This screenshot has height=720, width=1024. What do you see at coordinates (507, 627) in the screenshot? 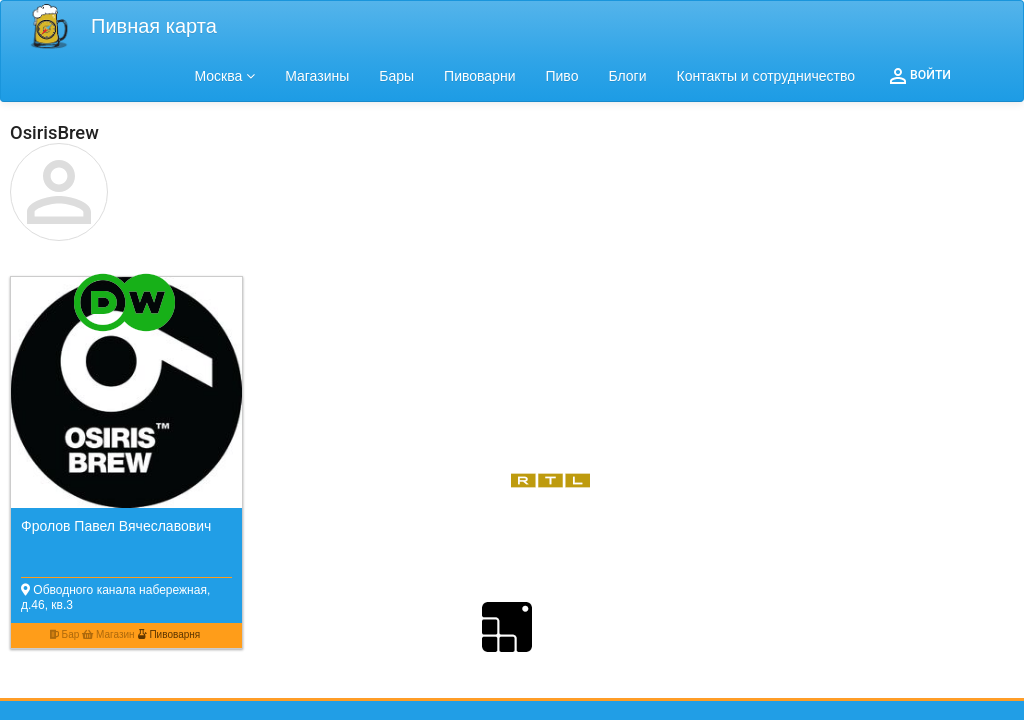
I see `LVGL graphics library logo` at bounding box center [507, 627].